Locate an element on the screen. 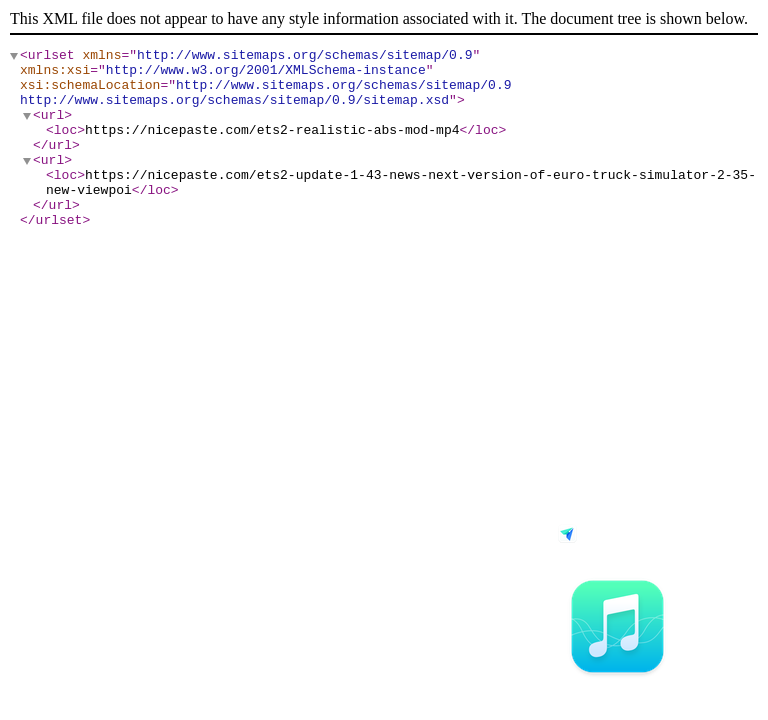 The image size is (768, 720). open elisa music player is located at coordinates (617, 626).